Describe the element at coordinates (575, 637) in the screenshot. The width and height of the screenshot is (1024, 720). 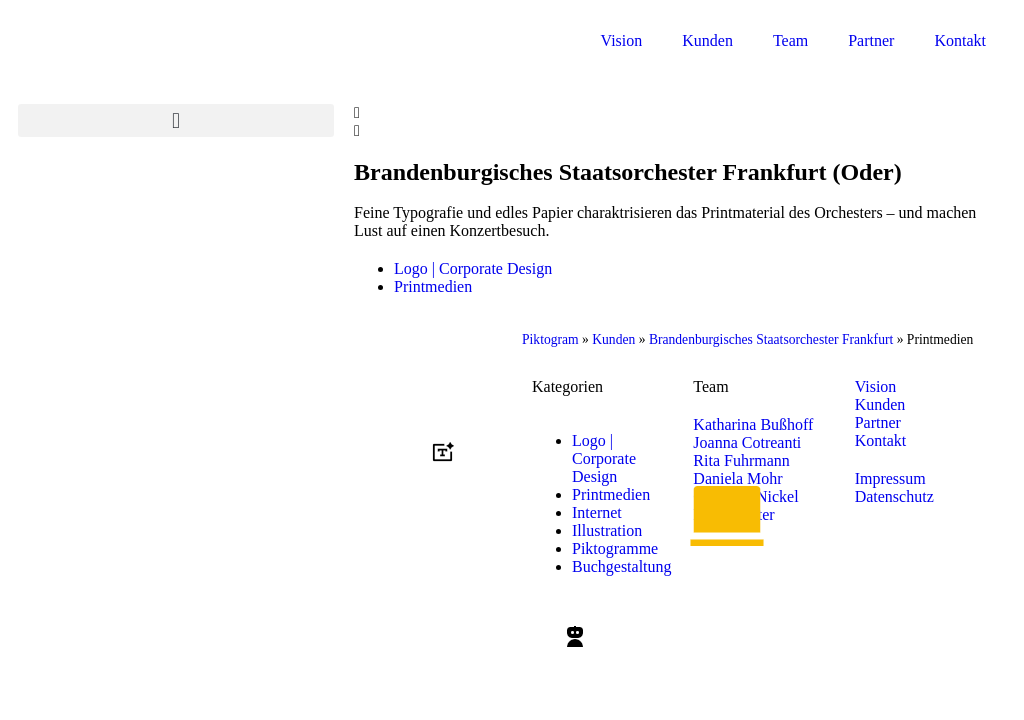
I see `access AI assistant or chatbot features` at that location.